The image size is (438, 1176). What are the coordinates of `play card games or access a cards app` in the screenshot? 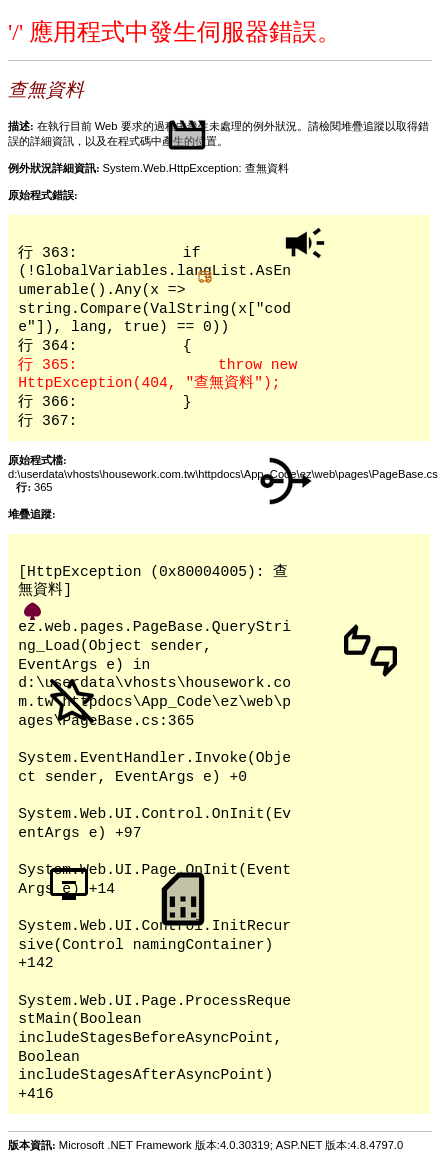 It's located at (32, 611).